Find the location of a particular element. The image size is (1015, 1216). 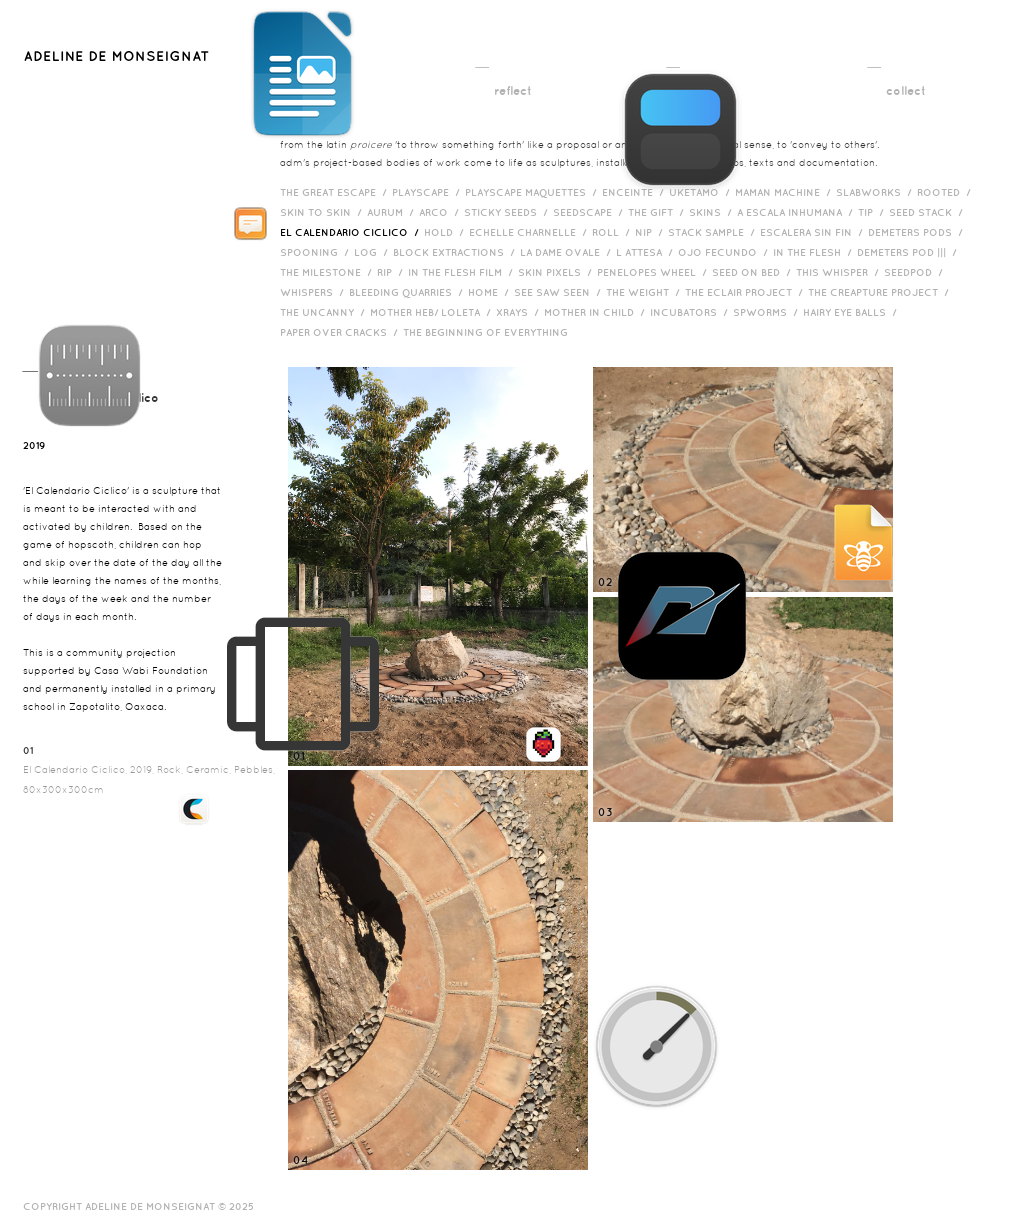

adjust desktop activity and workspace settings is located at coordinates (680, 131).